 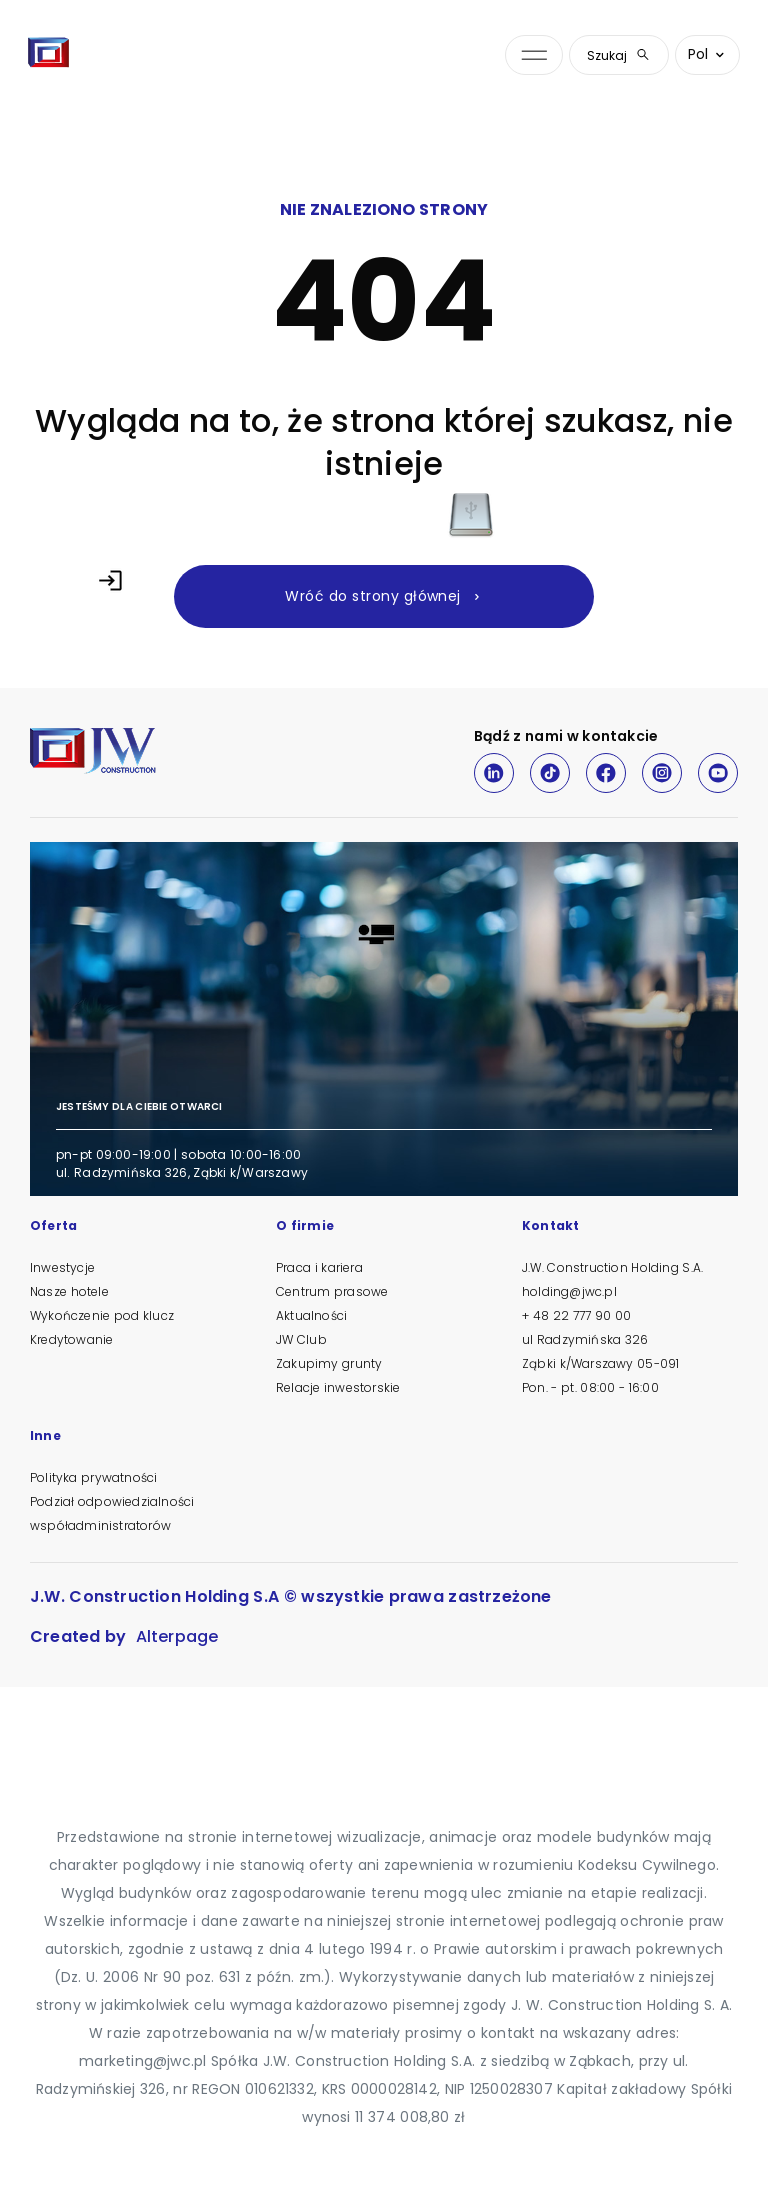 What do you see at coordinates (471, 515) in the screenshot?
I see `access connected USB storage device` at bounding box center [471, 515].